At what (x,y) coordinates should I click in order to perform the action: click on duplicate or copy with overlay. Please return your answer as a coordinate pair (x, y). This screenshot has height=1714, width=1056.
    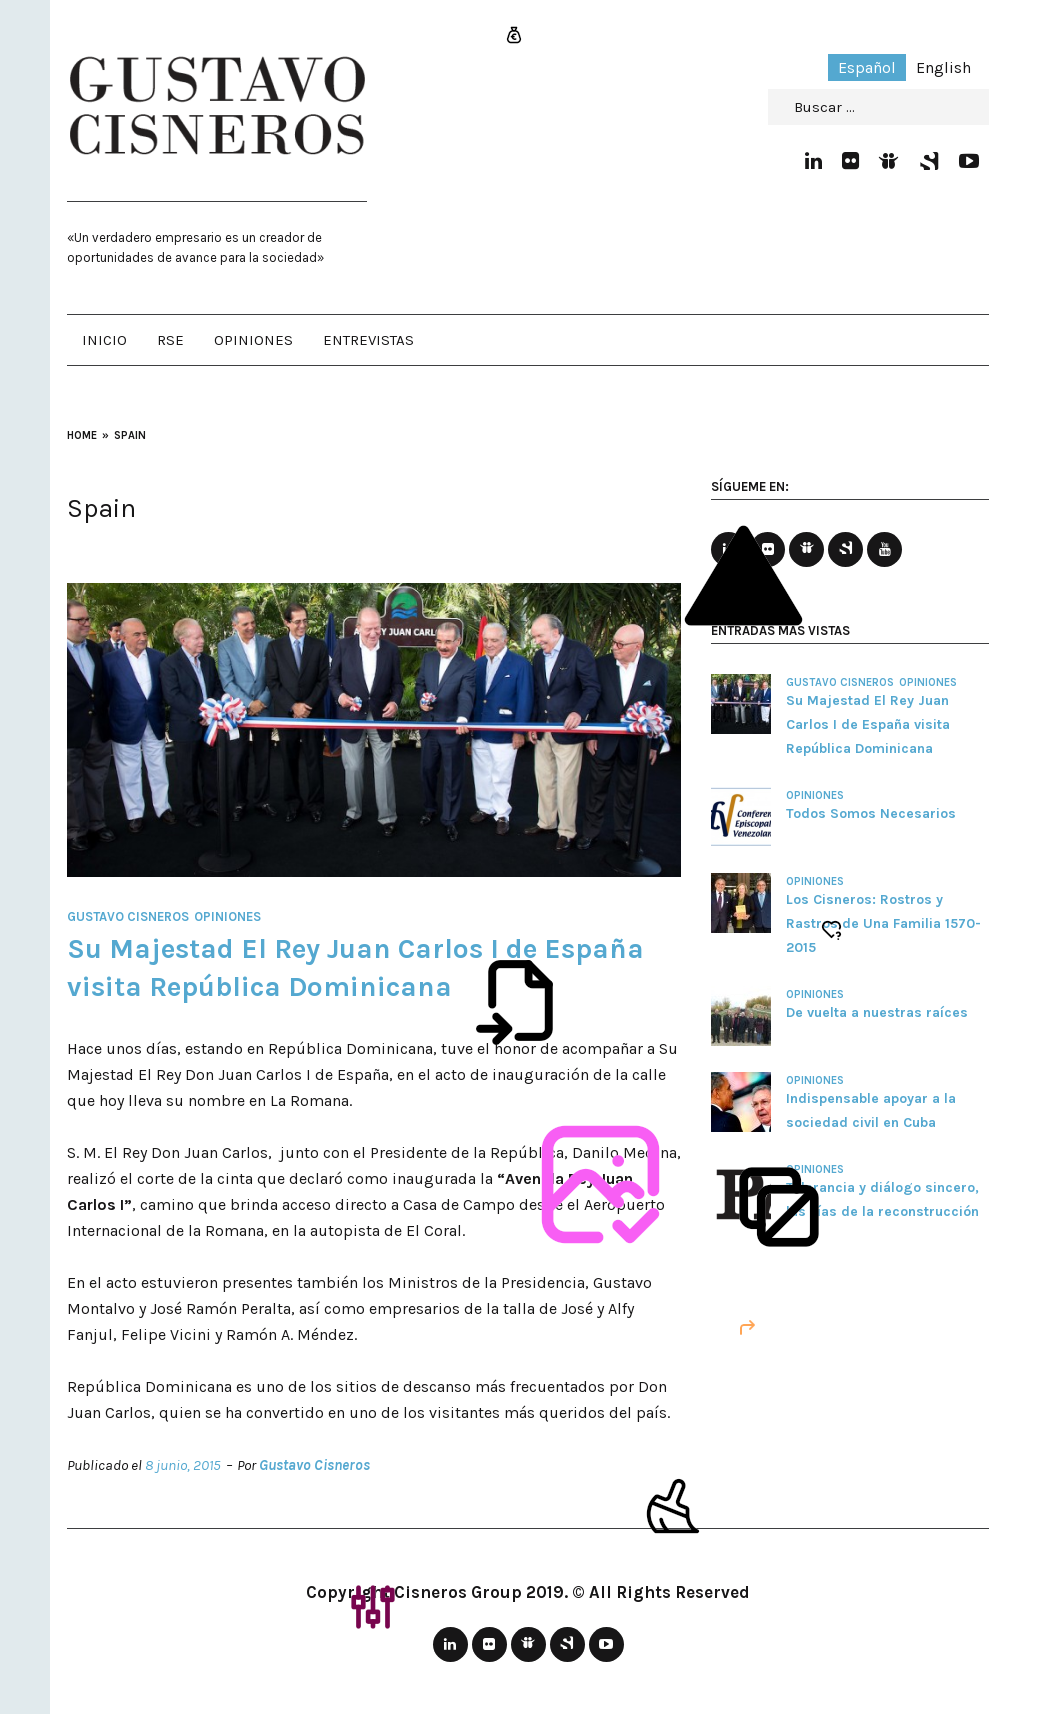
    Looking at the image, I should click on (779, 1207).